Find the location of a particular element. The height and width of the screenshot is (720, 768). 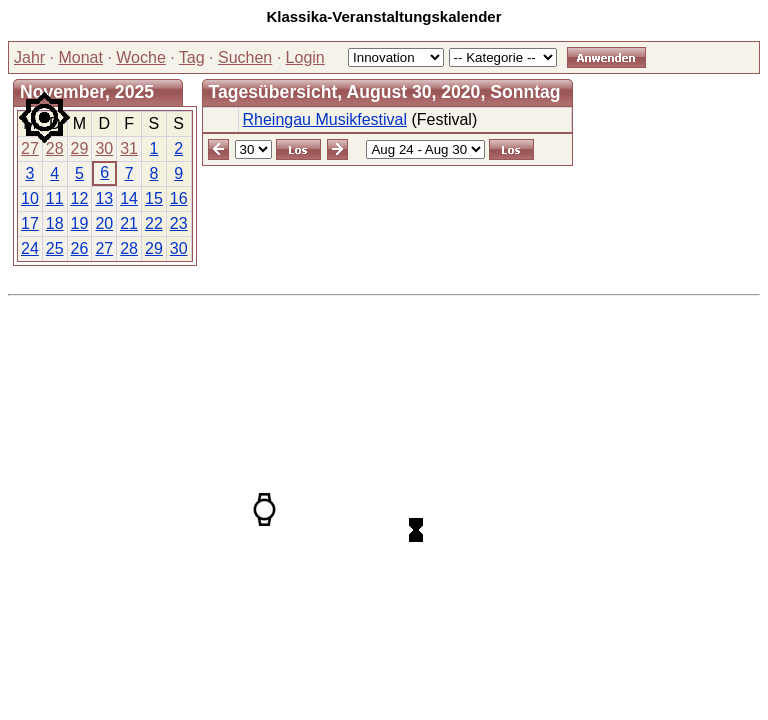

increase screen brightness is located at coordinates (44, 117).